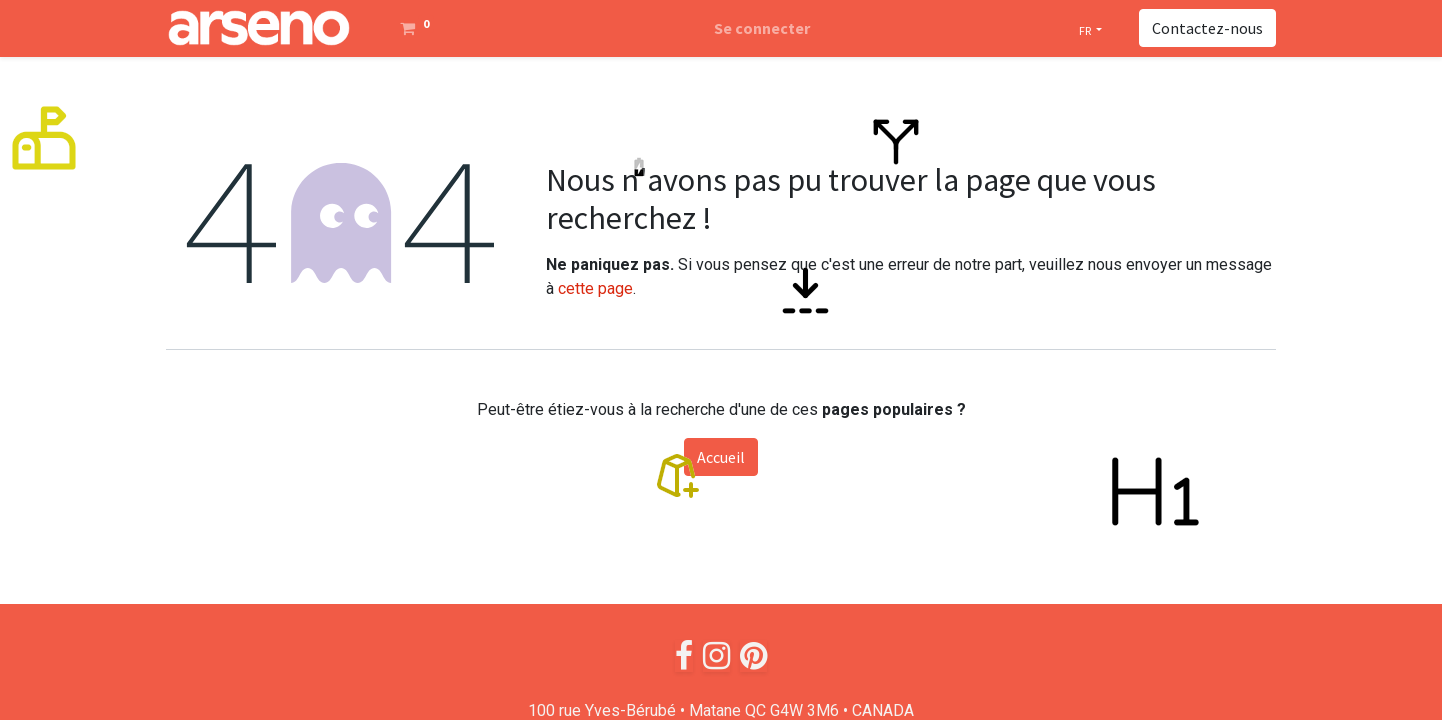  I want to click on access your mailbox or inbox, so click(44, 138).